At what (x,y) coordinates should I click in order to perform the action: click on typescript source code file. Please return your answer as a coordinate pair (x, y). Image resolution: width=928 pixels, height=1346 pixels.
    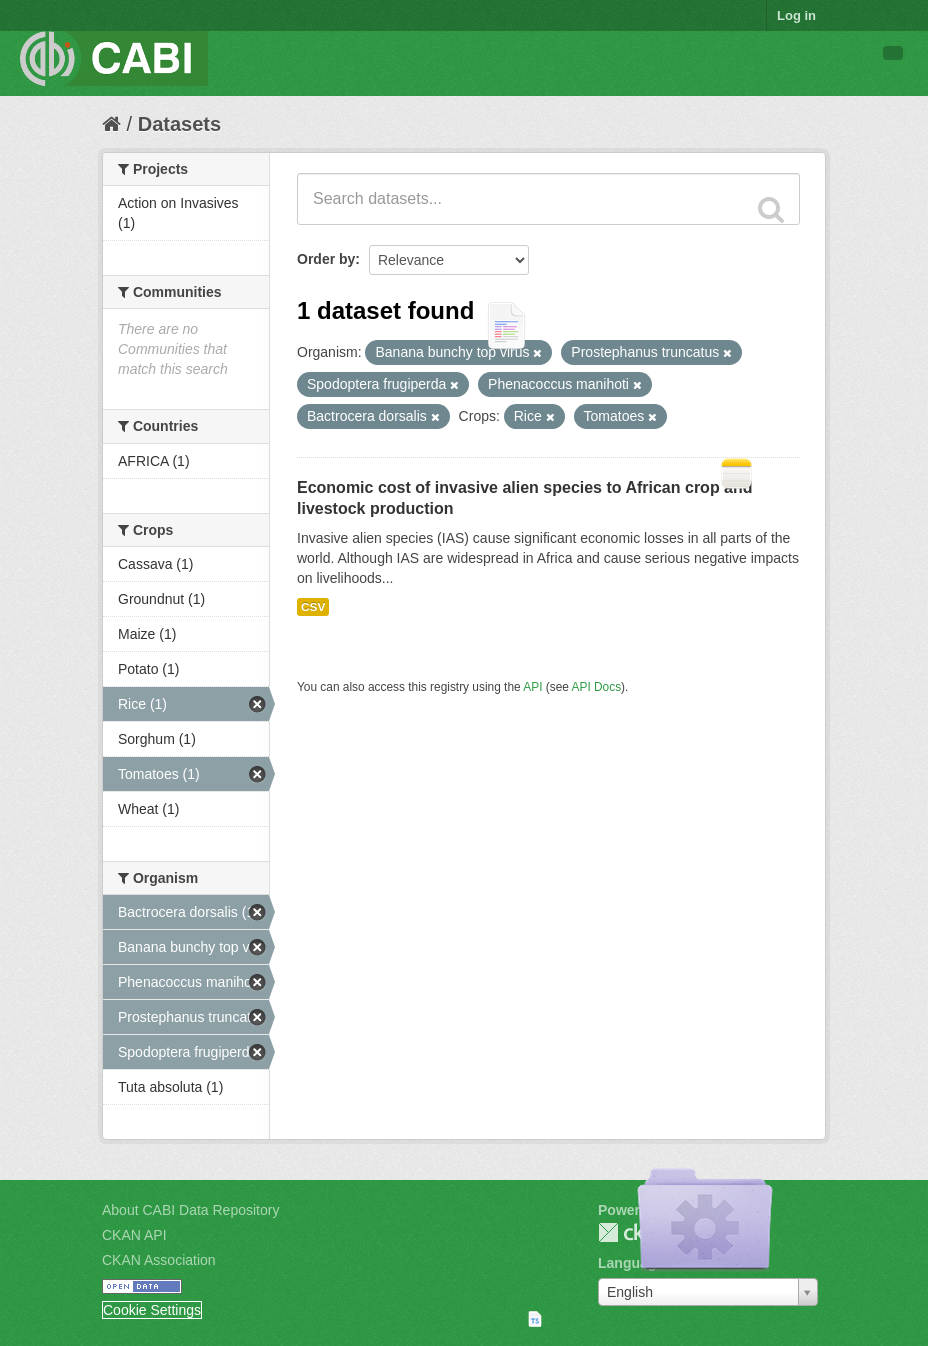
    Looking at the image, I should click on (535, 1319).